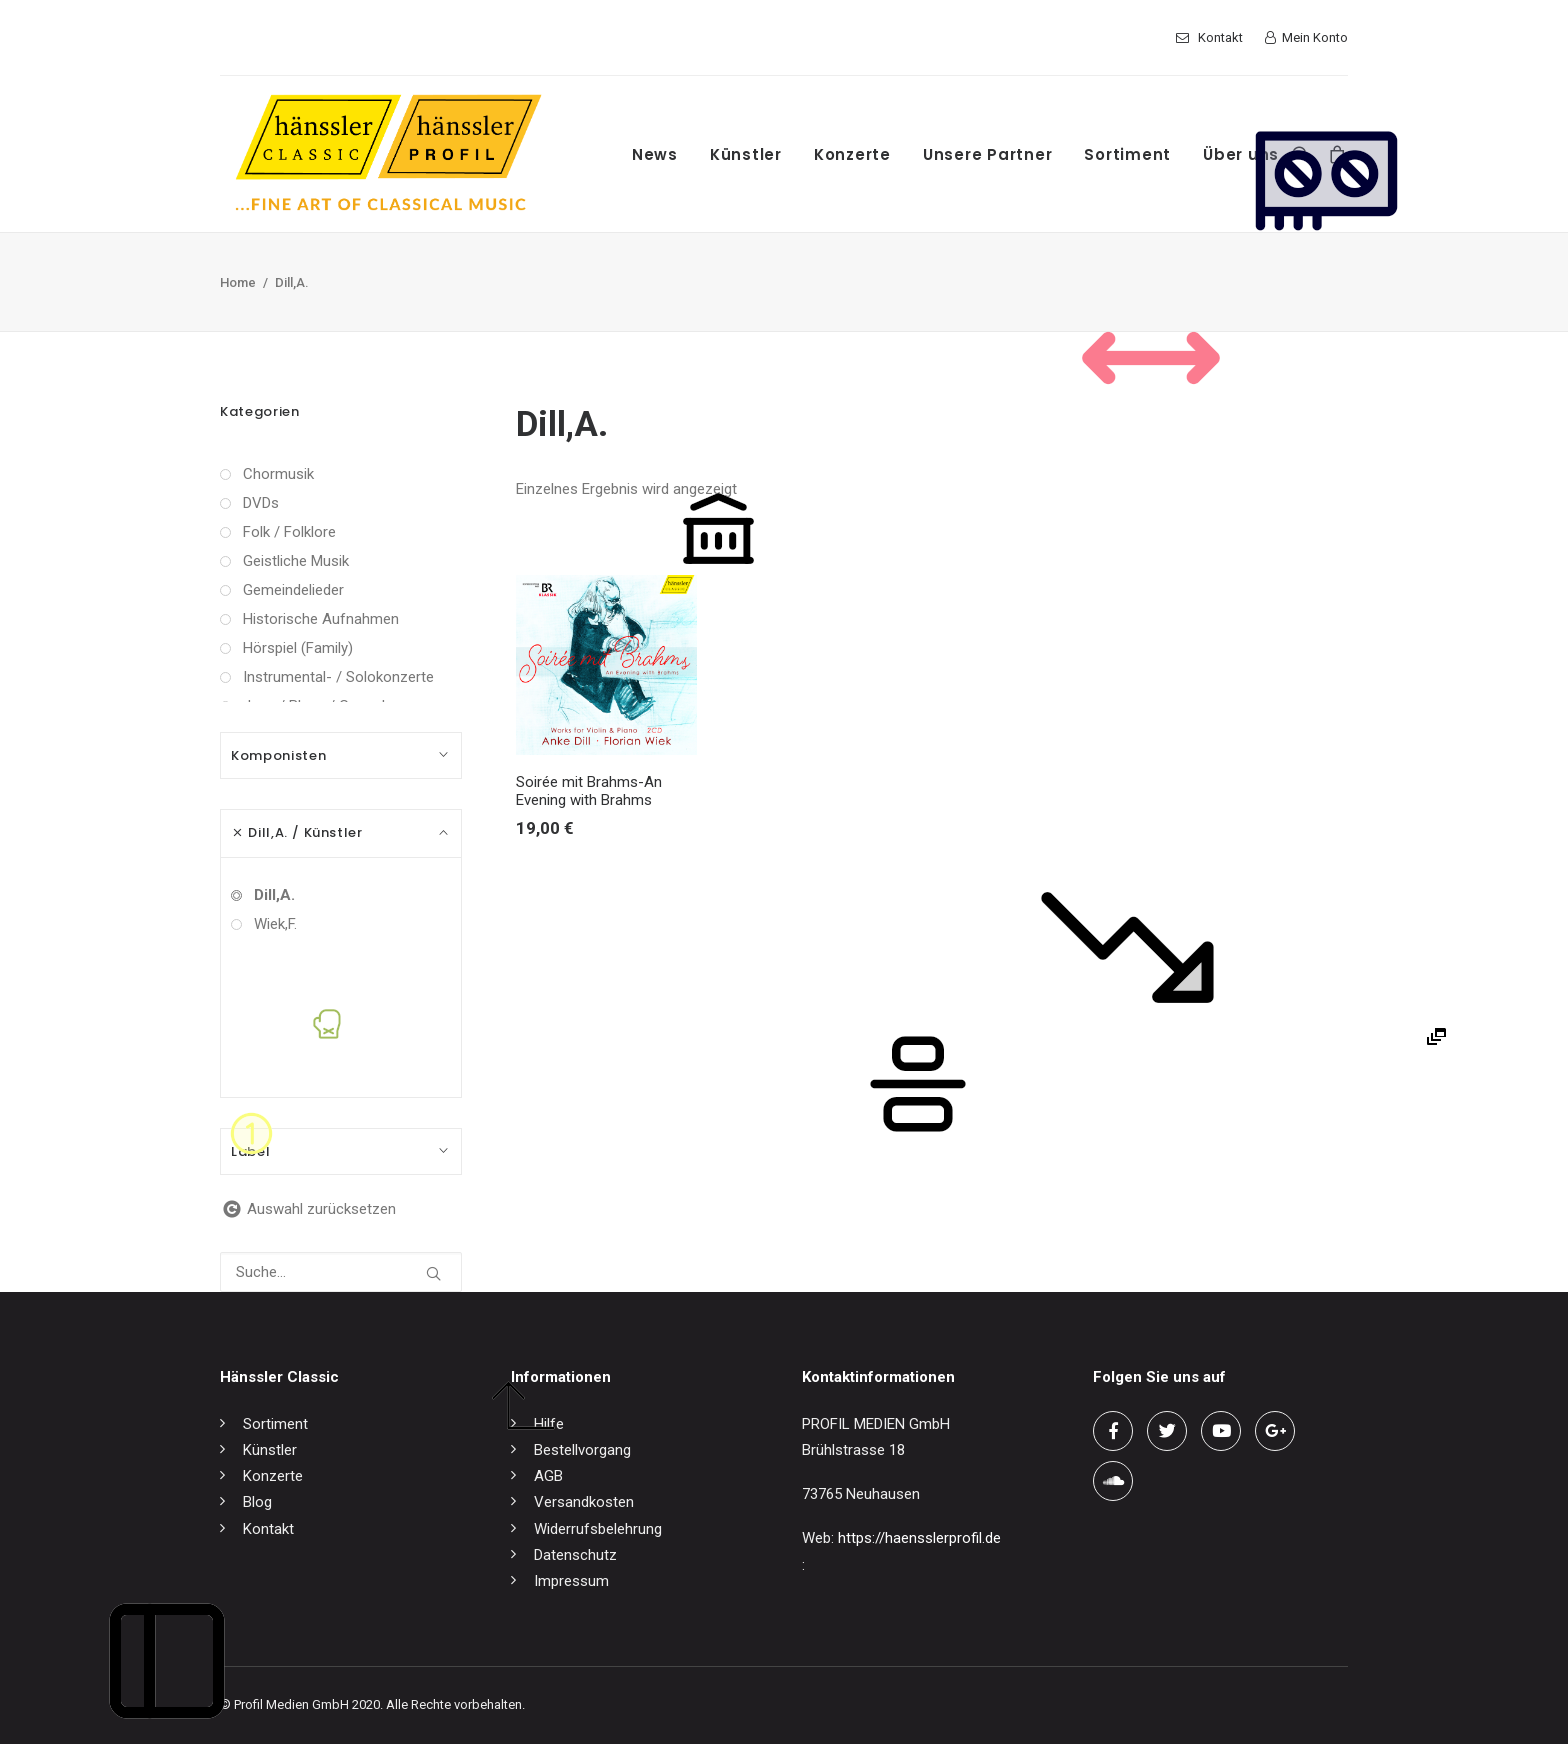 Image resolution: width=1568 pixels, height=1744 pixels. What do you see at coordinates (1151, 358) in the screenshot?
I see `adjust width or resize horizontally` at bounding box center [1151, 358].